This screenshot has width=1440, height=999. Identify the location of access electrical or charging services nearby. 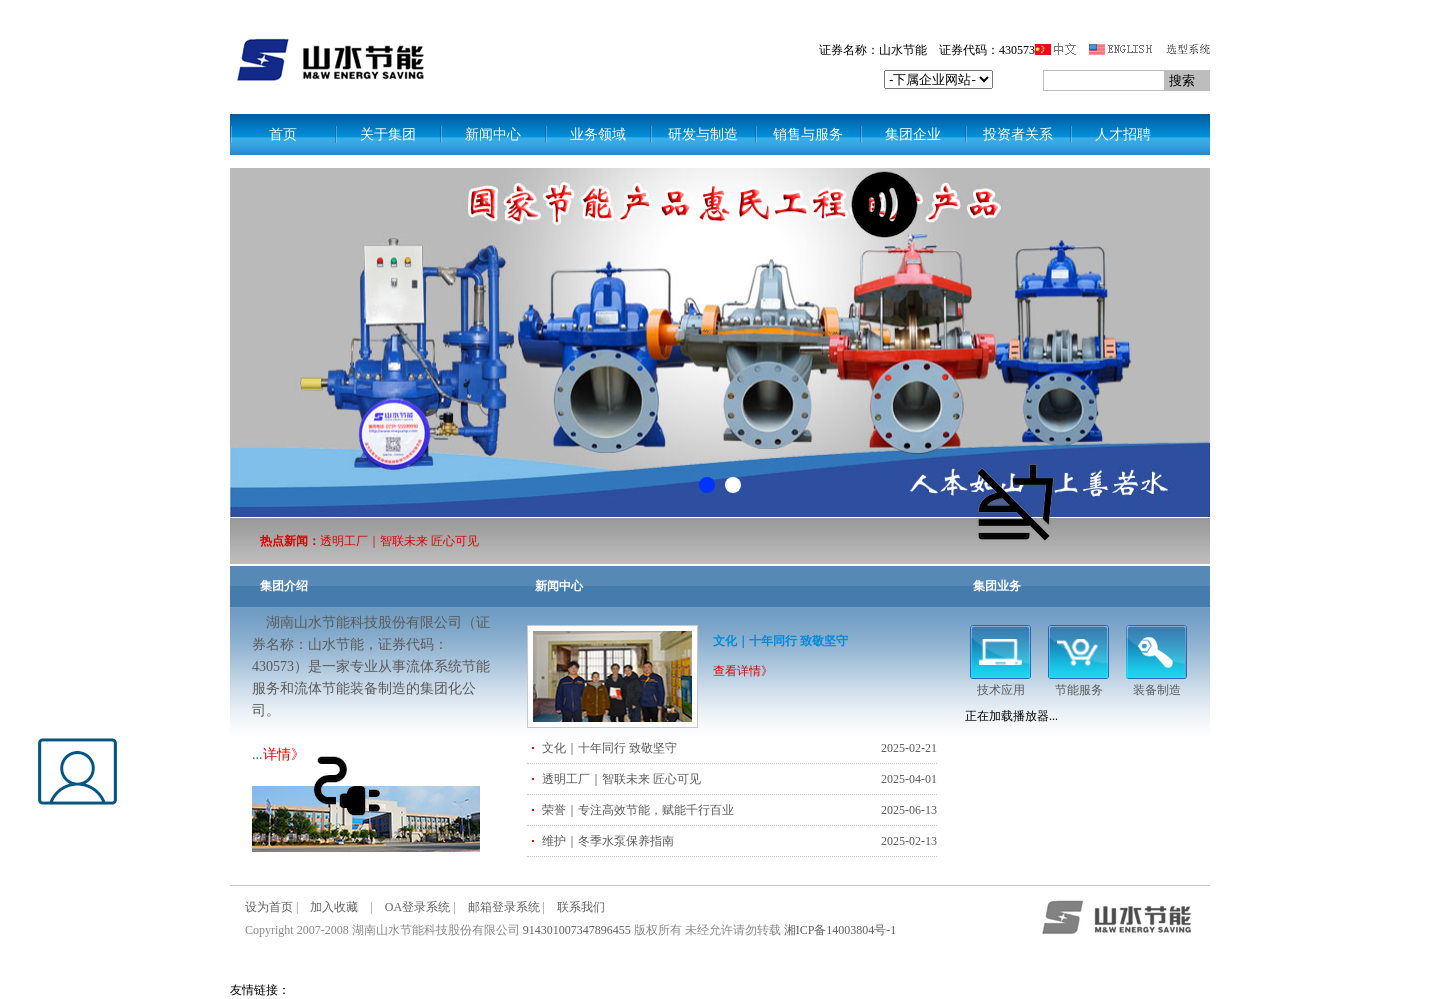
(347, 786).